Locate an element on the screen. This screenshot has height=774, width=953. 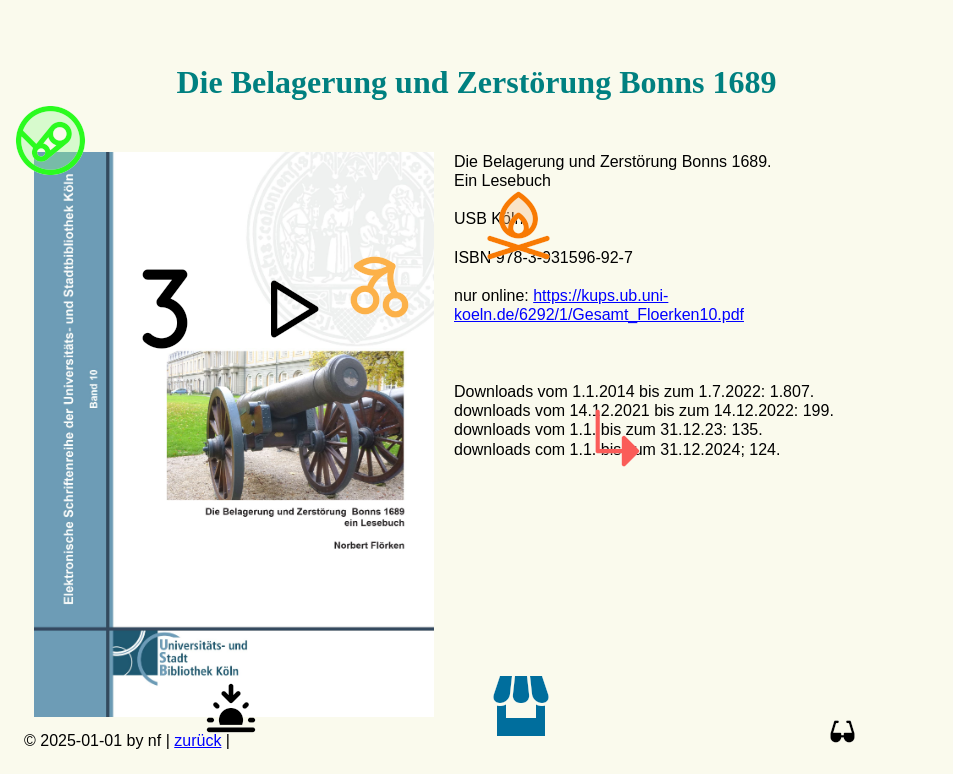
indicates fruit or produce category is located at coordinates (379, 285).